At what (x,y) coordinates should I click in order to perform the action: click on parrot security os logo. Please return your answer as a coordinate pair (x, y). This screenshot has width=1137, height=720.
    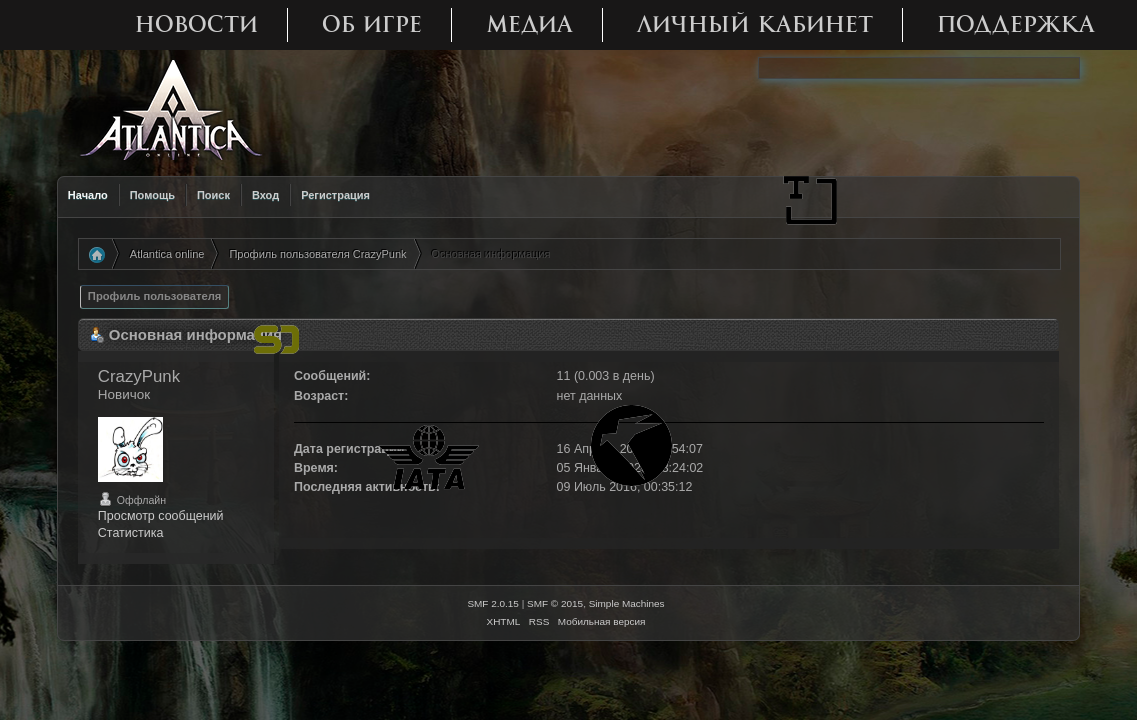
    Looking at the image, I should click on (631, 445).